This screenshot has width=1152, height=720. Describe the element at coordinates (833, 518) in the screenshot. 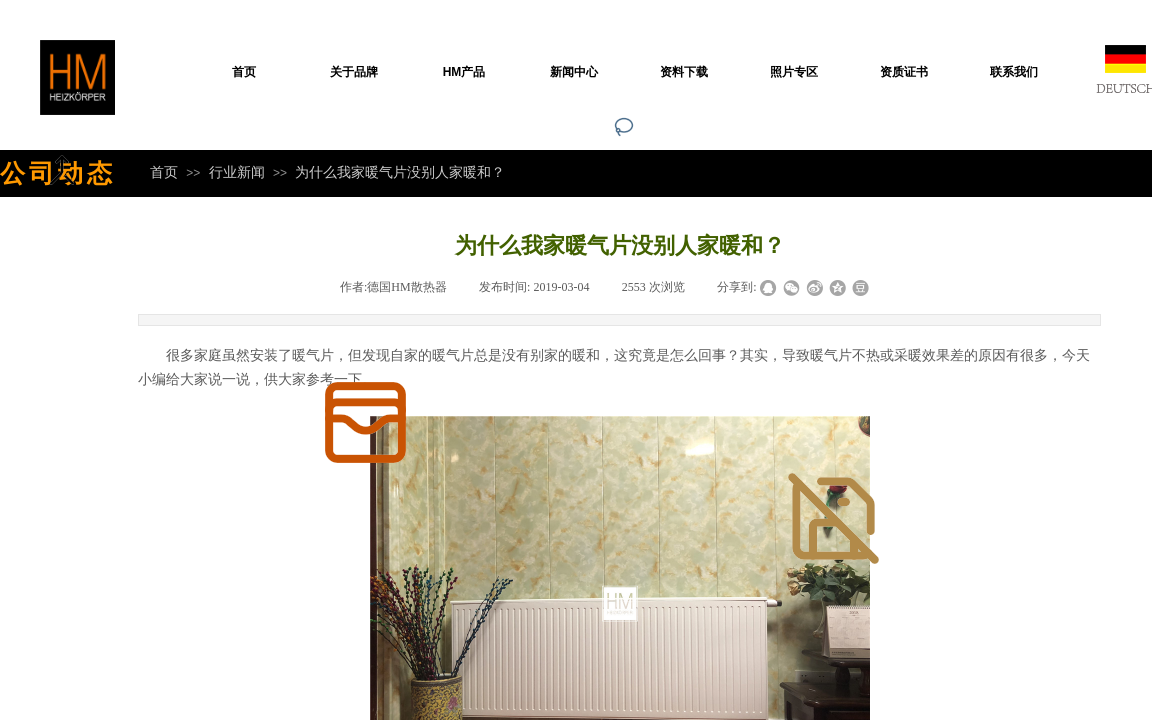

I see `save function is disabled or unavailable` at that location.